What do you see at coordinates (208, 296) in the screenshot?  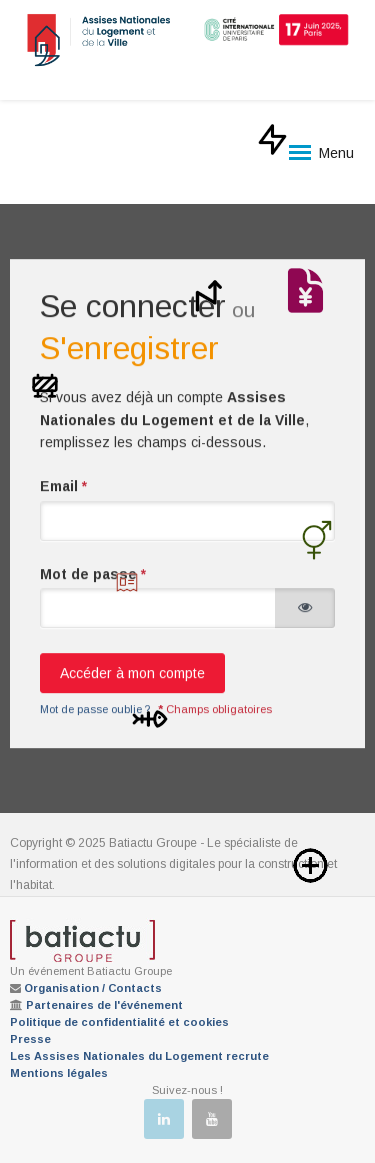 I see `indicates an indirect or alternate route` at bounding box center [208, 296].